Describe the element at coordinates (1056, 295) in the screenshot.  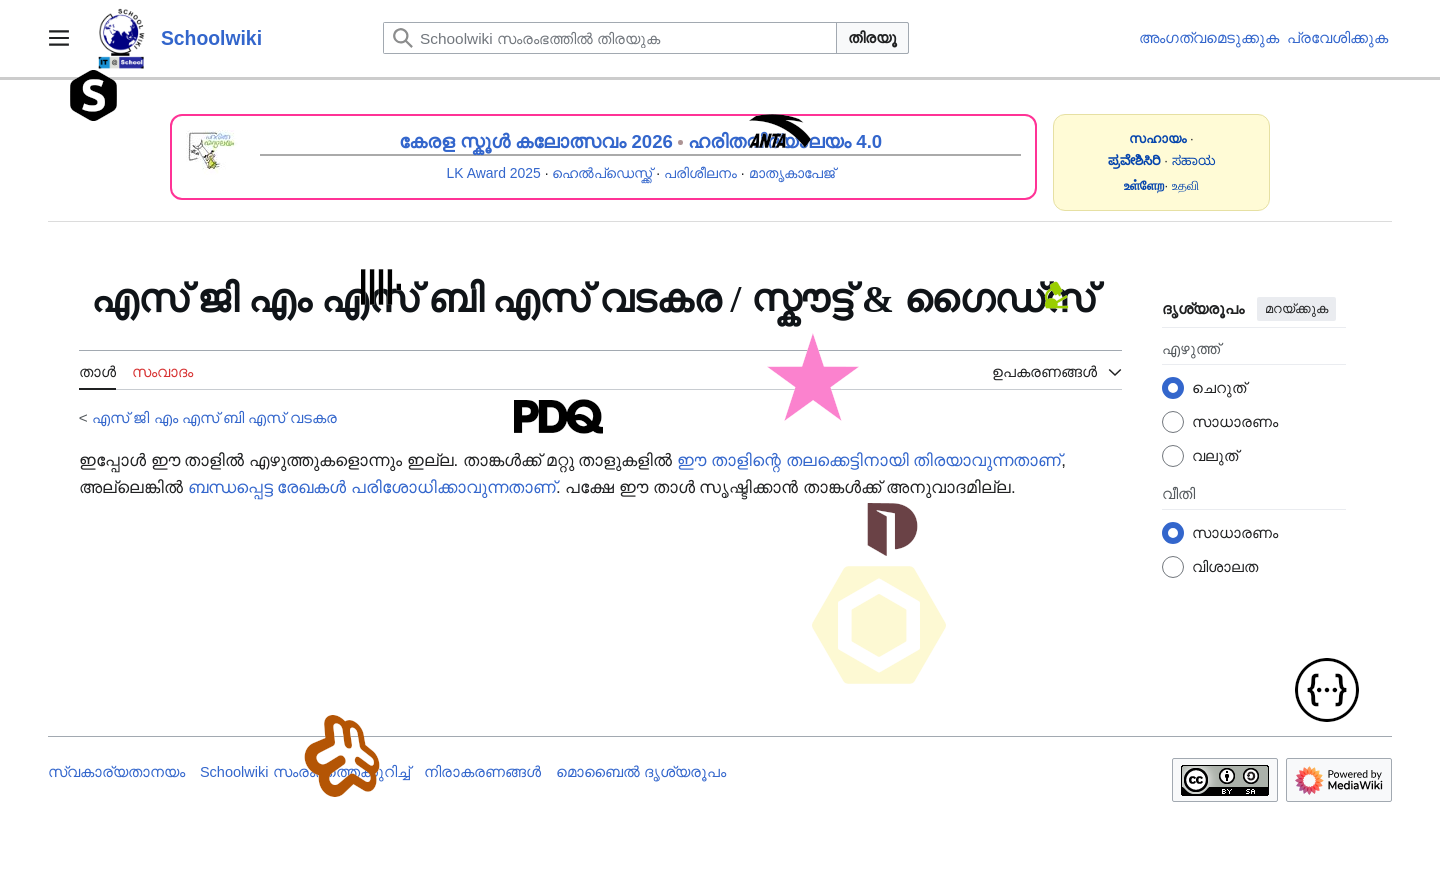
I see `access laboratory or research features` at that location.